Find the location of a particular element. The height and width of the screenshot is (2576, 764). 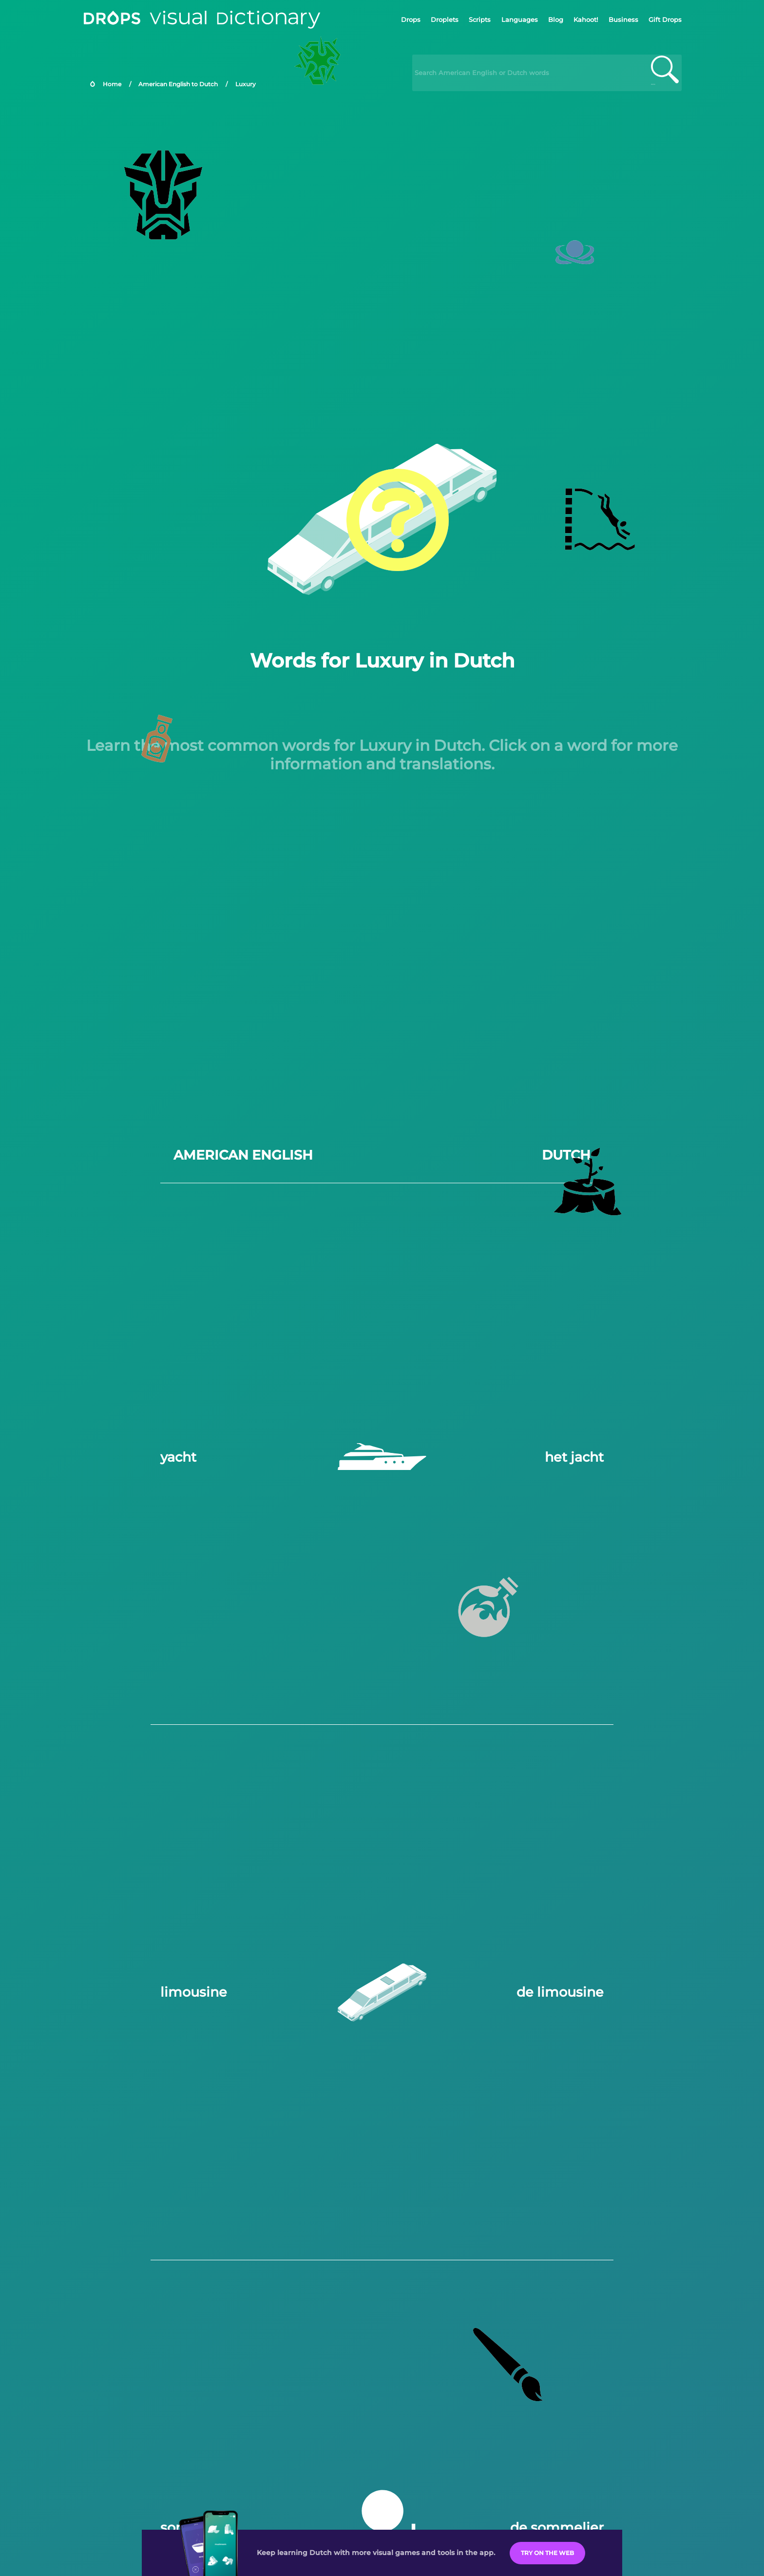

select ketchup as a condiment option is located at coordinates (157, 738).